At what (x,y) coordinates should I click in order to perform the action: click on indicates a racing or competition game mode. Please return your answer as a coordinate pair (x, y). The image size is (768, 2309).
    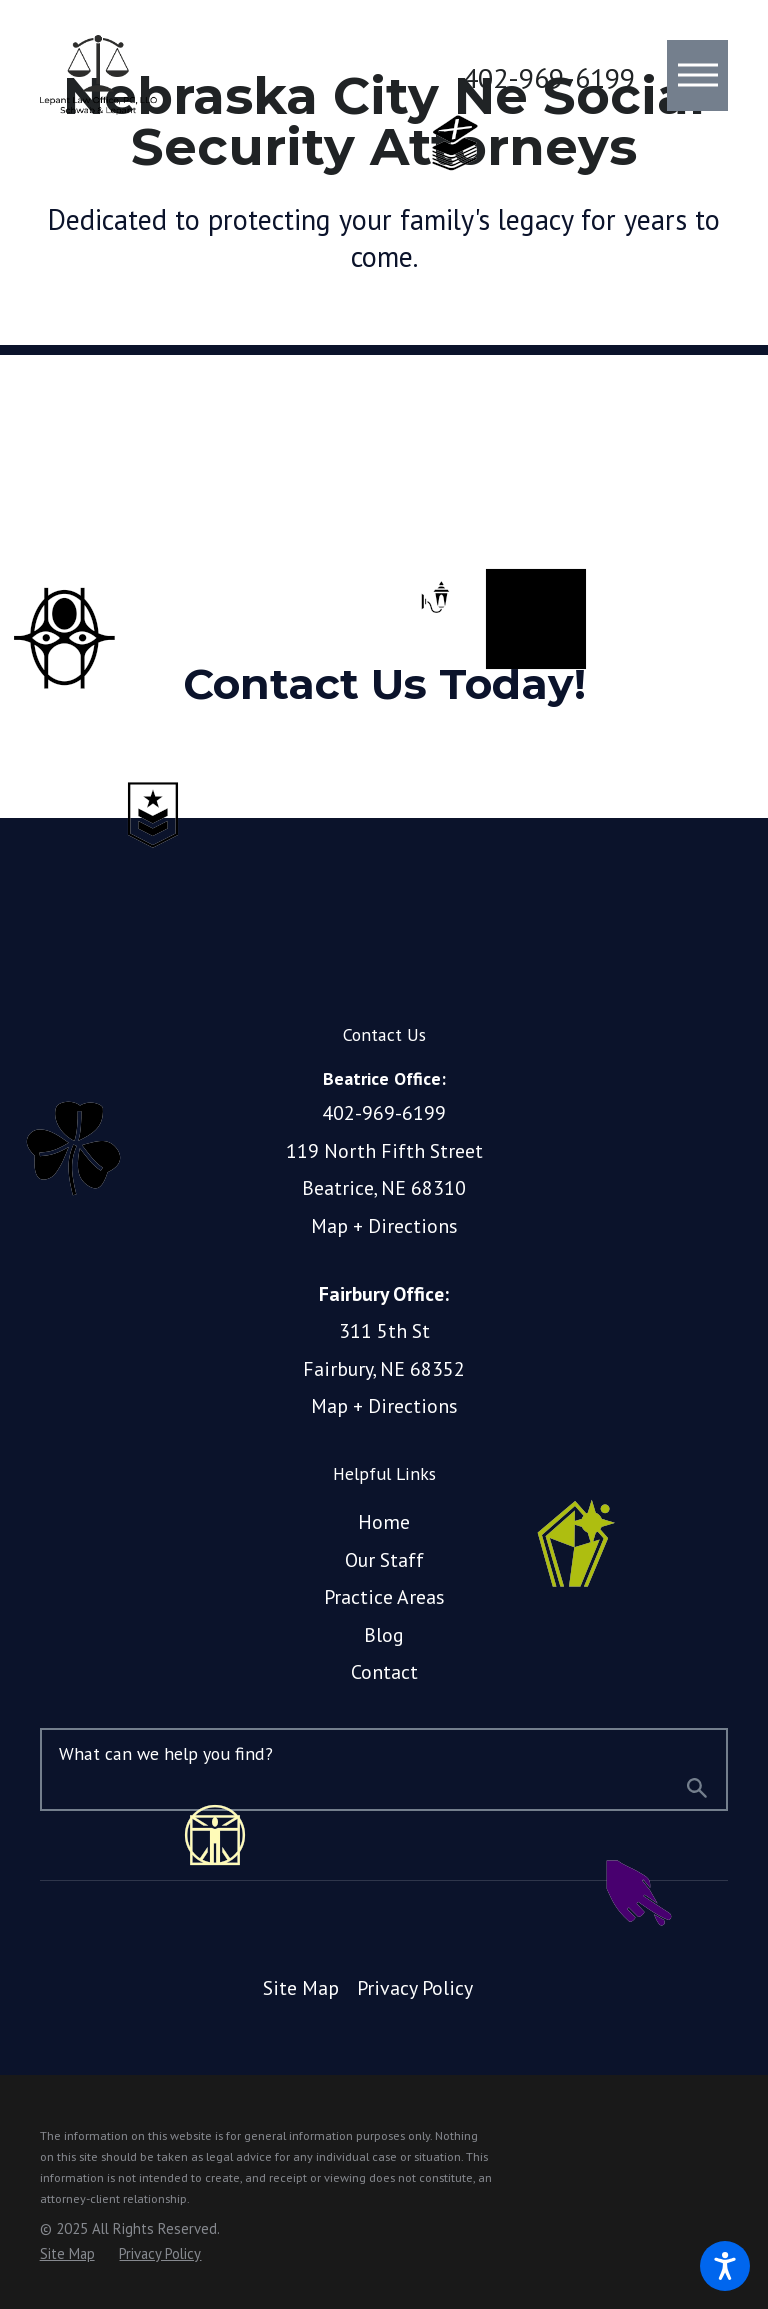
    Looking at the image, I should click on (572, 1543).